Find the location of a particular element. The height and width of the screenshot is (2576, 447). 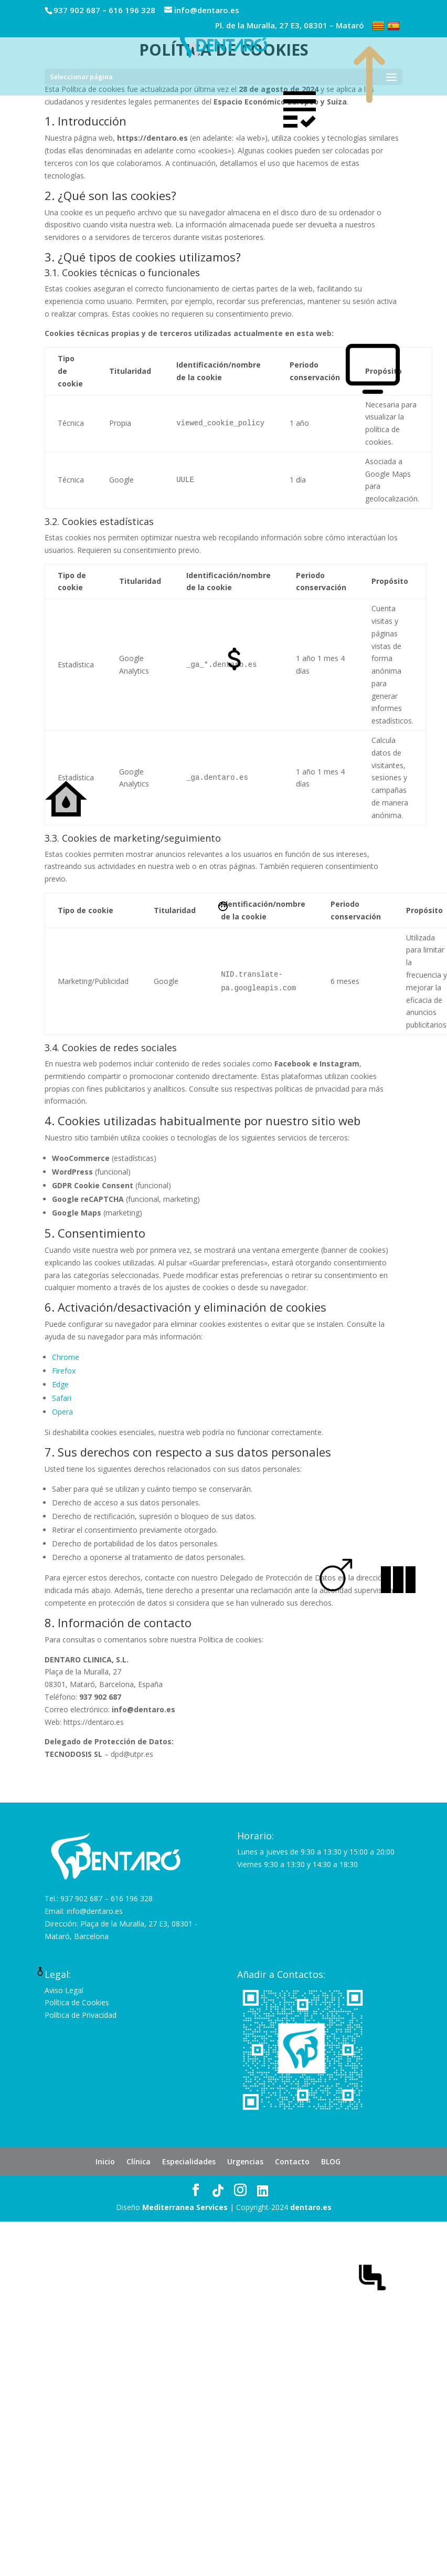

standard legroom seat selection is located at coordinates (371, 2277).